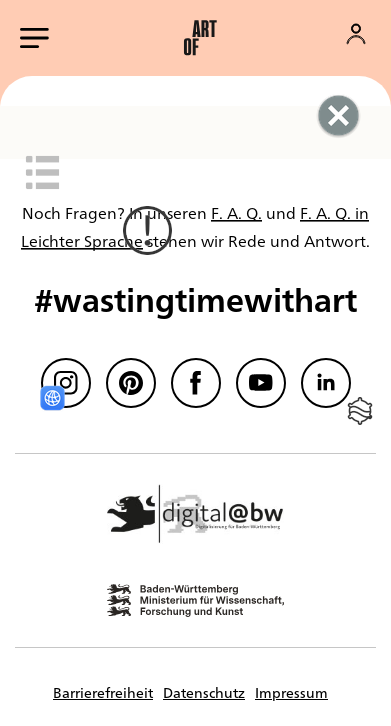  What do you see at coordinates (147, 230) in the screenshot?
I see `indicates an app has encountered an error` at bounding box center [147, 230].